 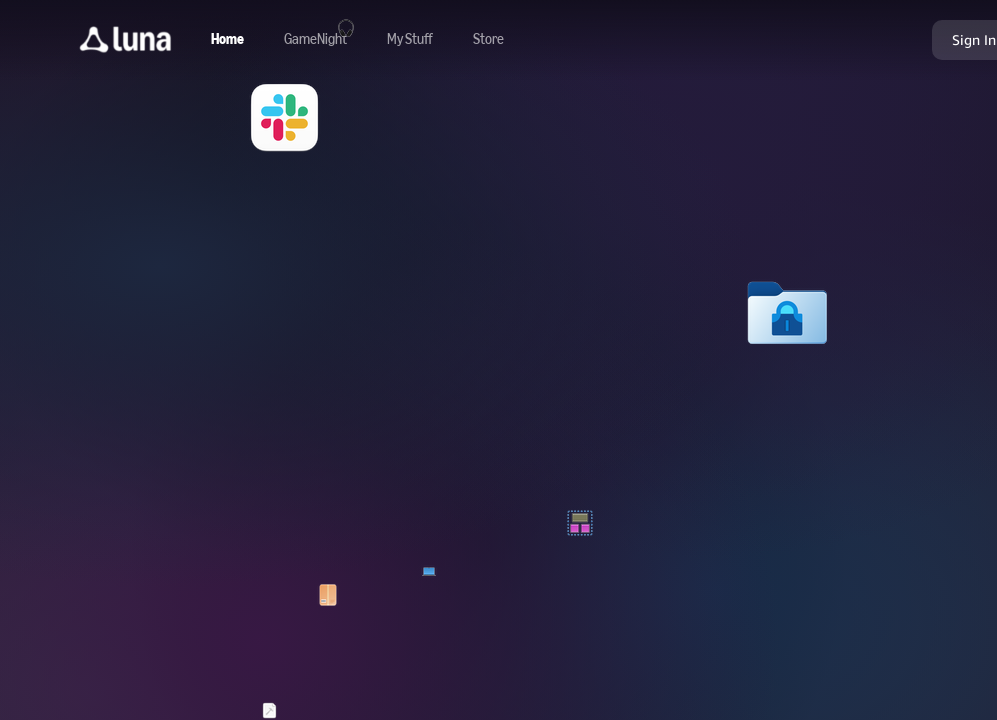 I want to click on macbook air 15-inch device icon, so click(x=429, y=571).